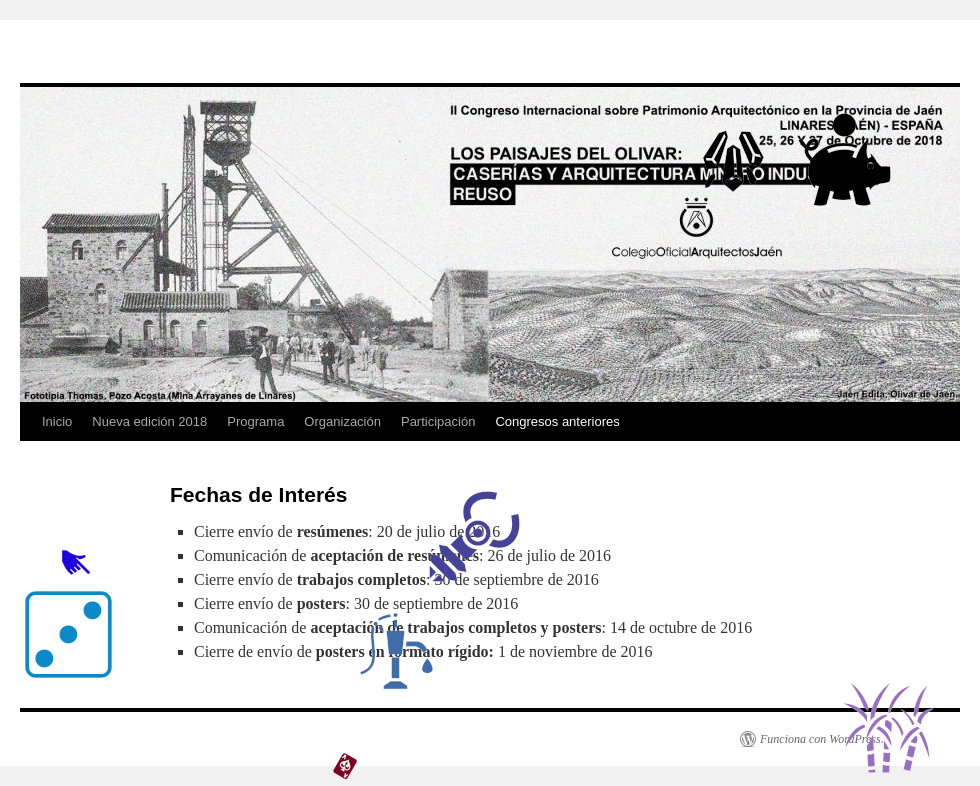 The width and height of the screenshot is (980, 786). What do you see at coordinates (478, 533) in the screenshot?
I see `activate robotic arm or grabber tool` at bounding box center [478, 533].